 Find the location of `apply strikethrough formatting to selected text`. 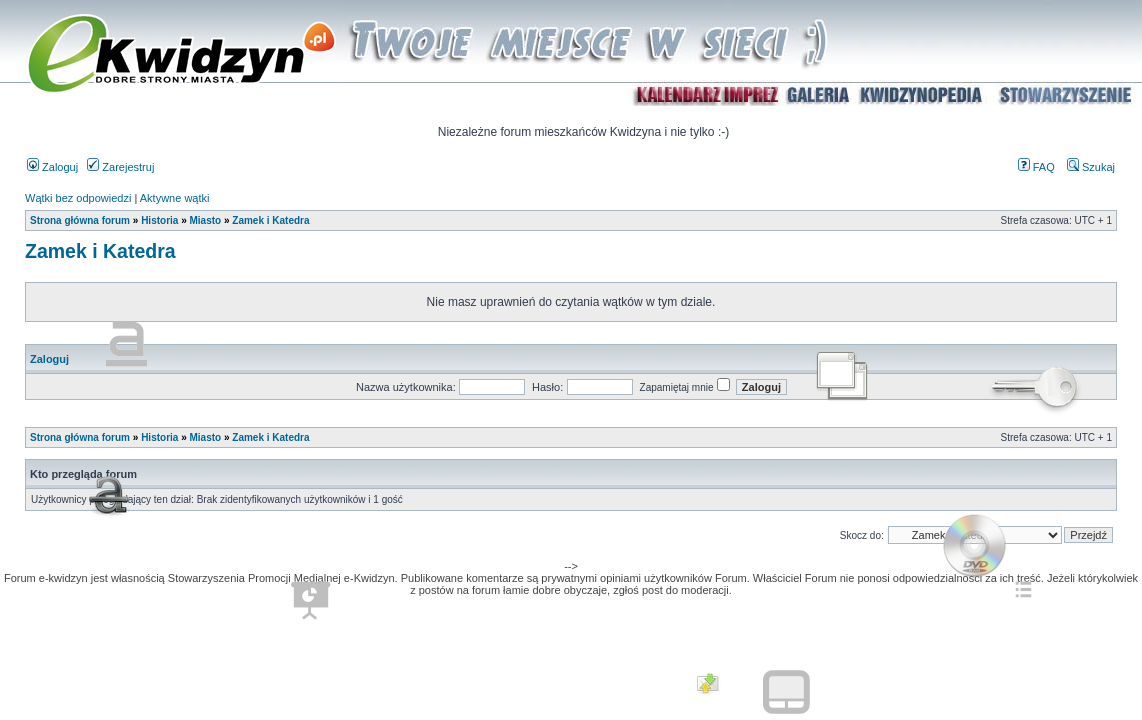

apply strikethrough formatting to selected text is located at coordinates (110, 495).